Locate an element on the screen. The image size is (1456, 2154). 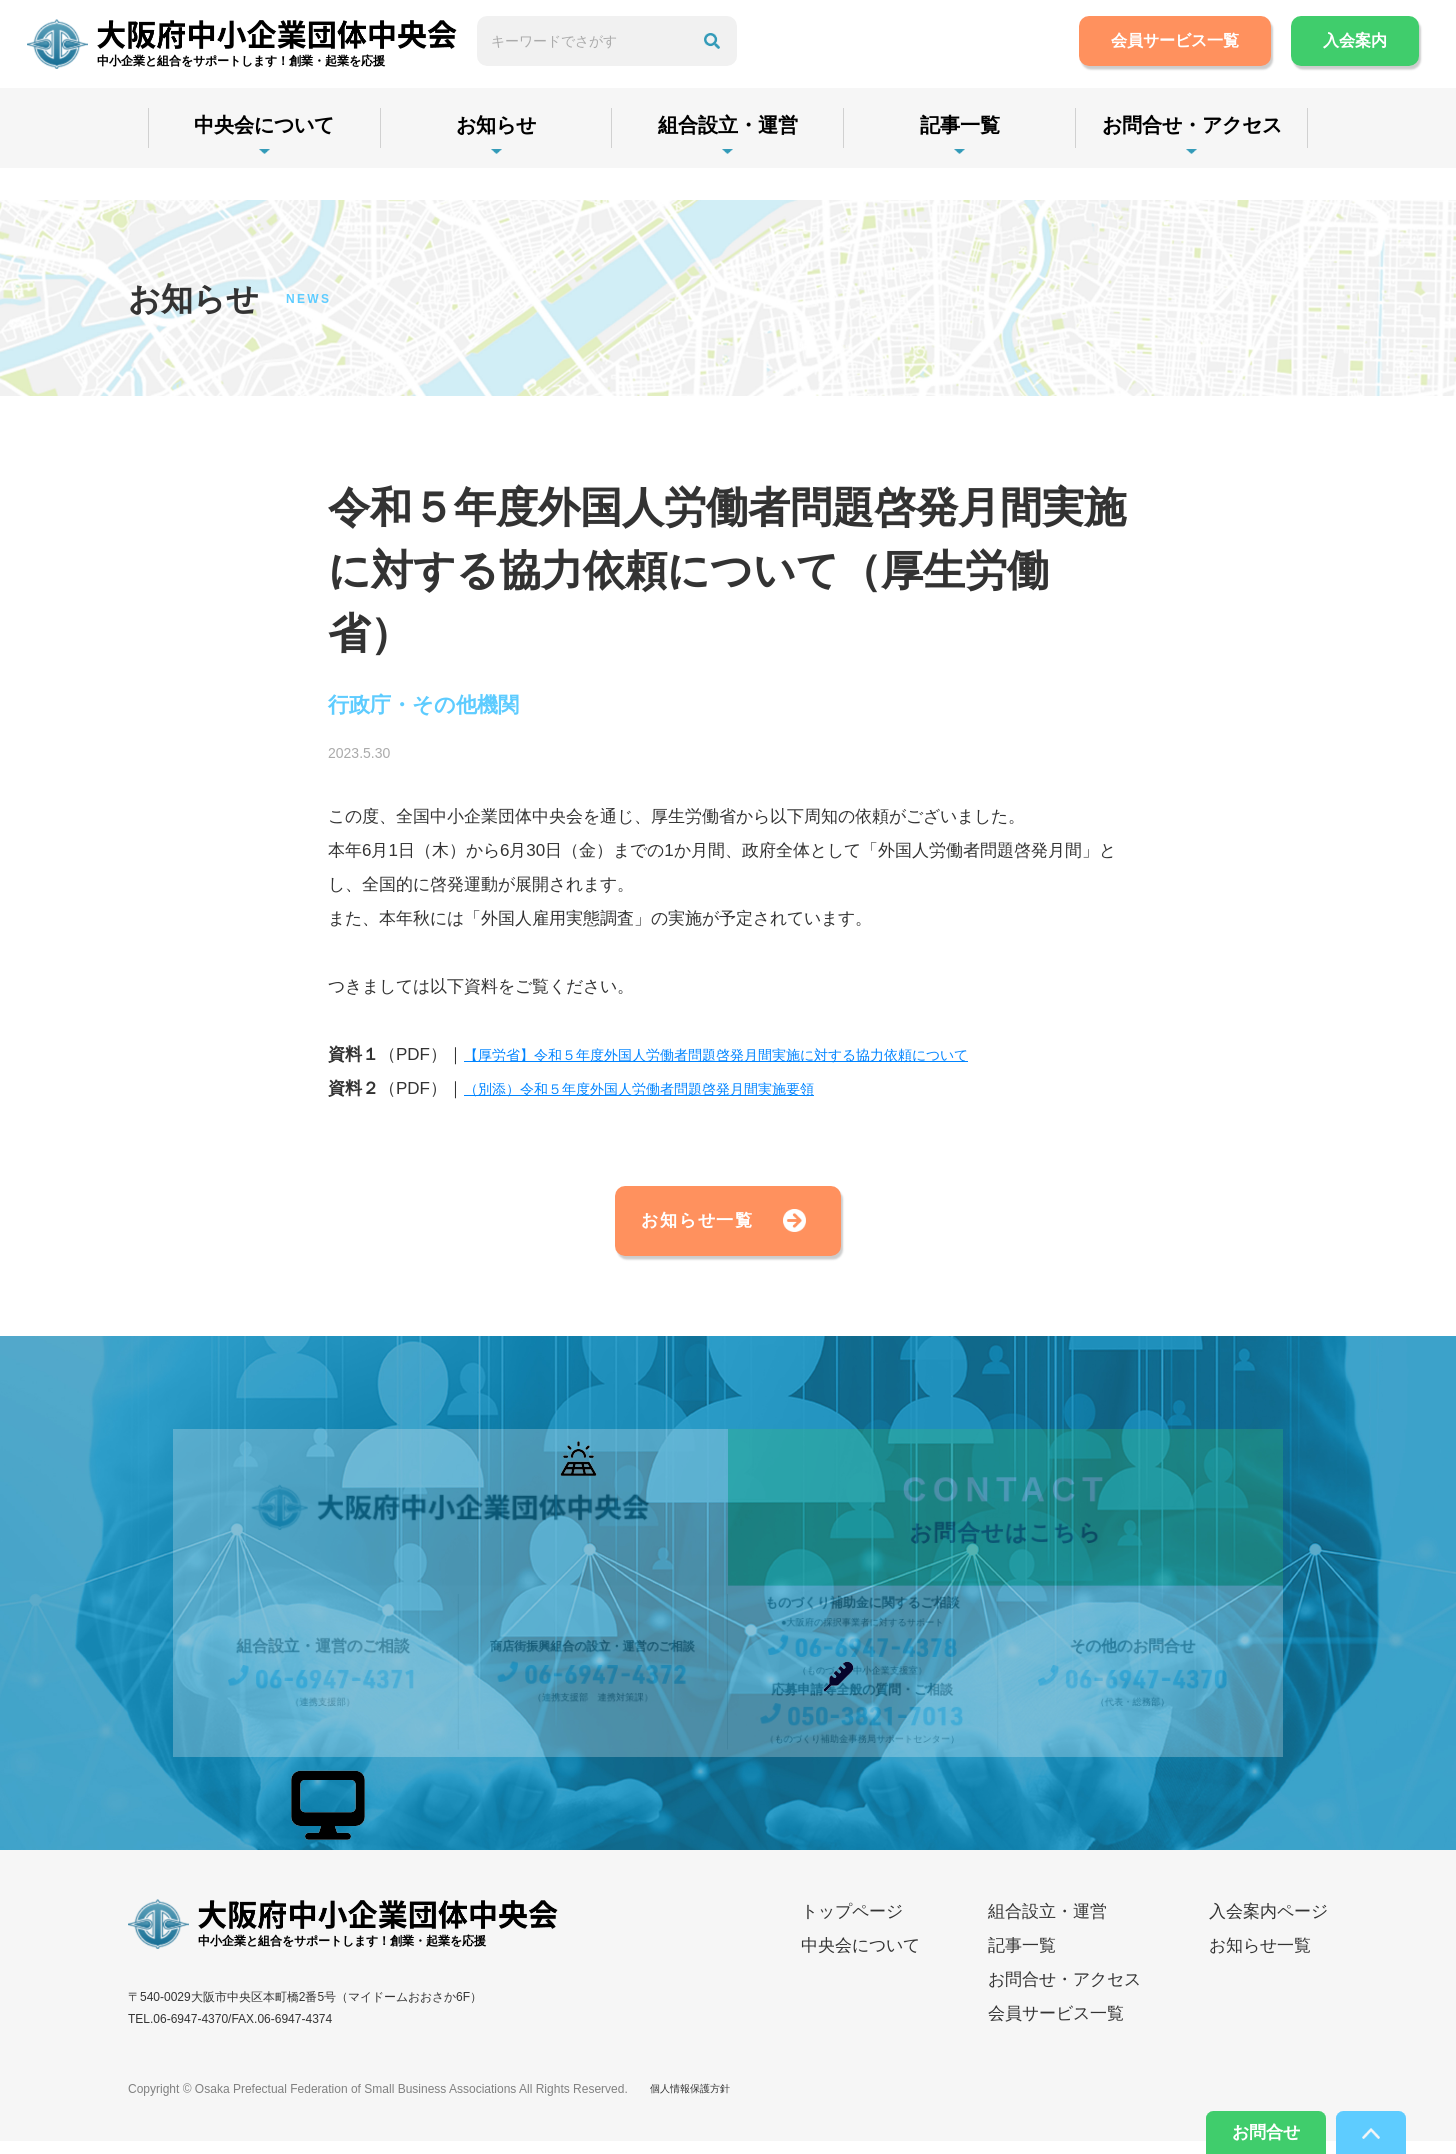
view current temperature is located at coordinates (838, 1676).